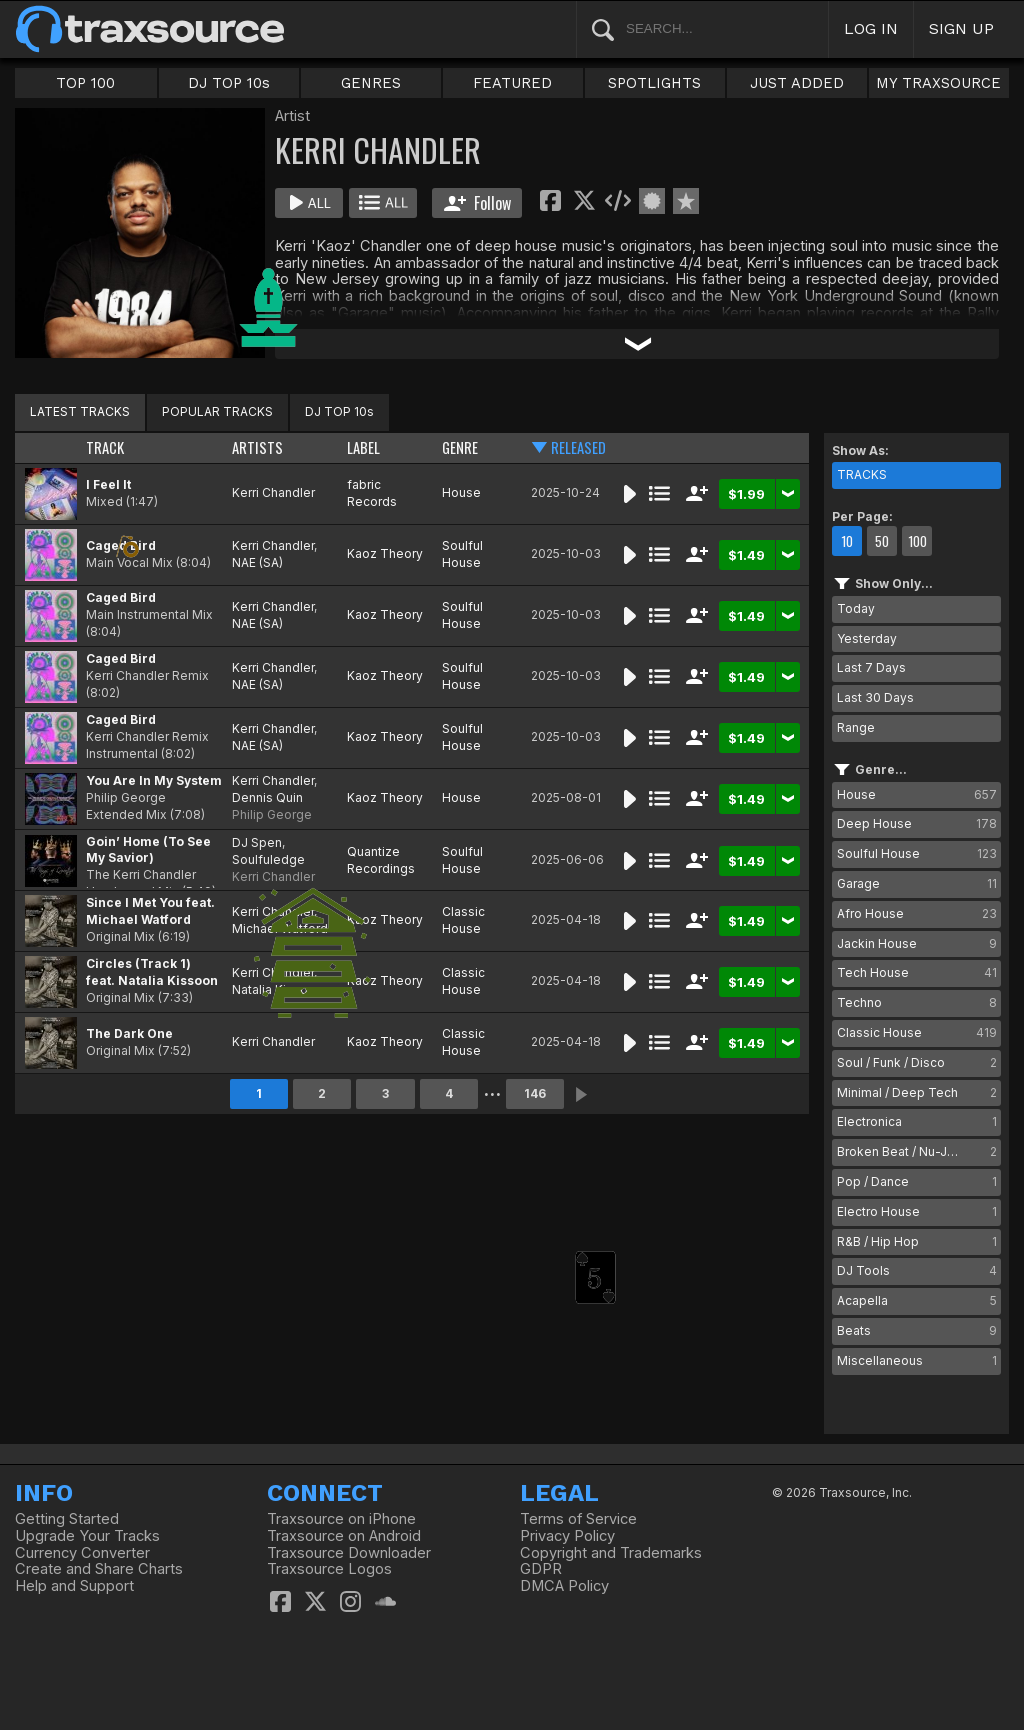  What do you see at coordinates (268, 307) in the screenshot?
I see `select the bishop piece in a chess game` at bounding box center [268, 307].